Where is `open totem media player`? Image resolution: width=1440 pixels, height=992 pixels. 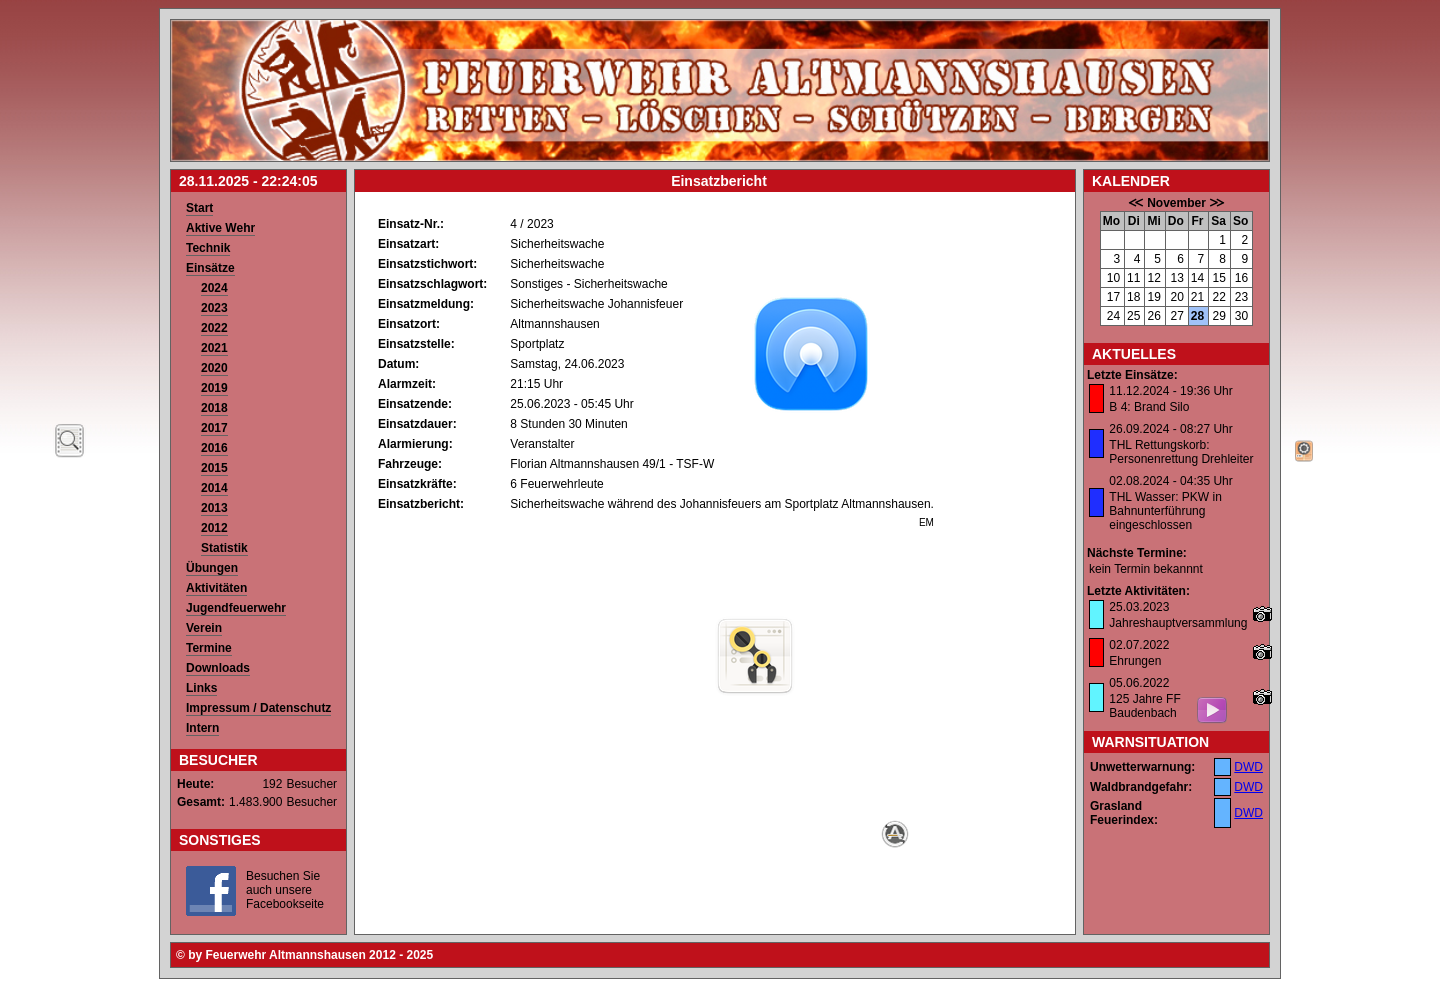 open totem media player is located at coordinates (1212, 710).